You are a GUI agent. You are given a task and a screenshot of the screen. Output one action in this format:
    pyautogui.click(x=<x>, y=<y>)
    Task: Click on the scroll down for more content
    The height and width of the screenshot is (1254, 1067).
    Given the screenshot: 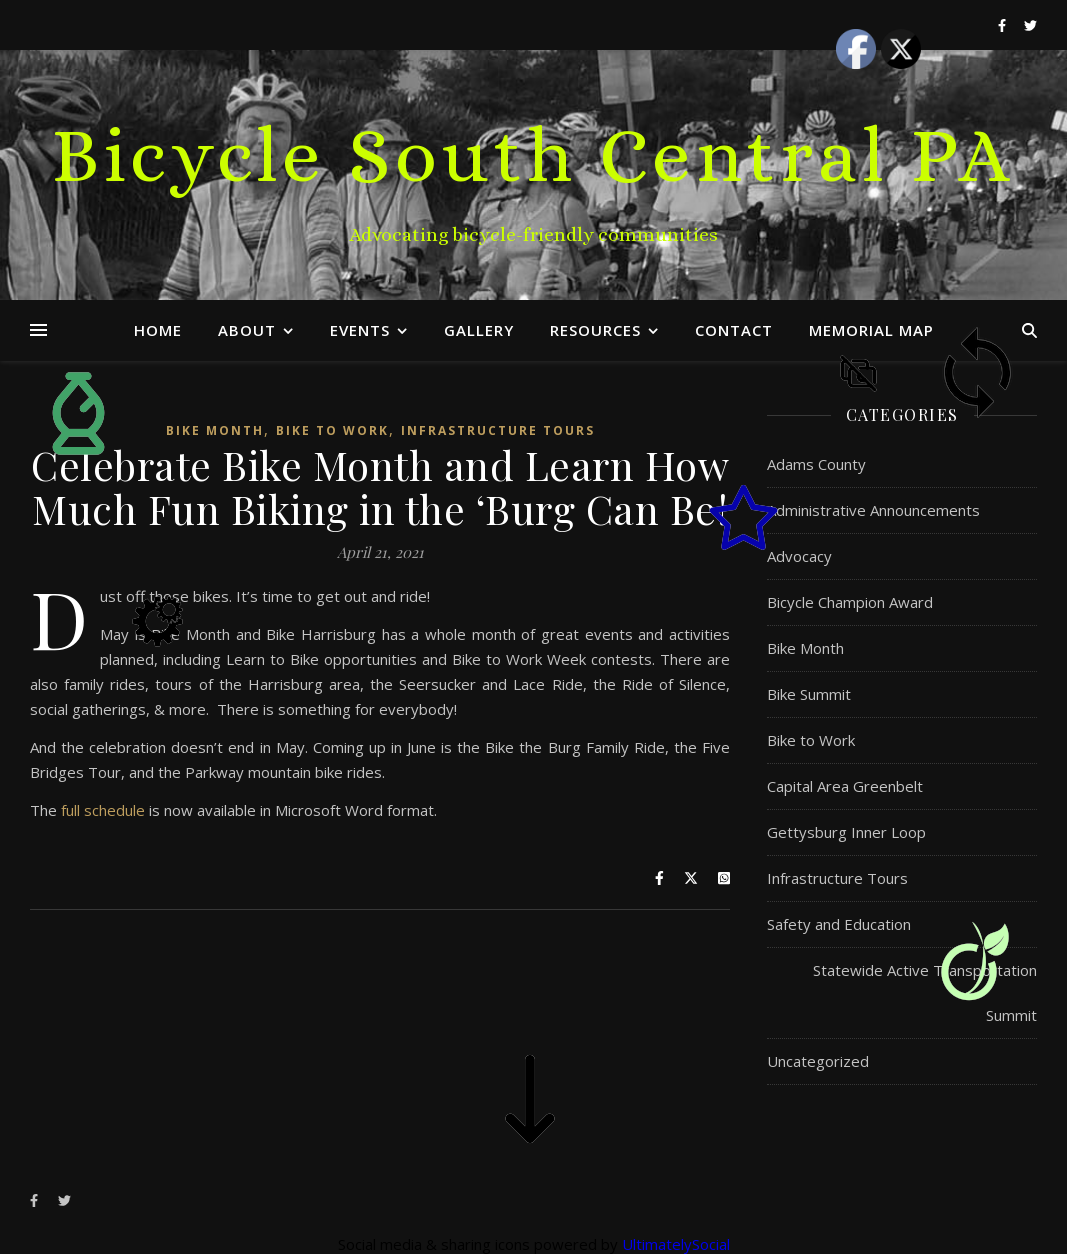 What is the action you would take?
    pyautogui.click(x=530, y=1099)
    